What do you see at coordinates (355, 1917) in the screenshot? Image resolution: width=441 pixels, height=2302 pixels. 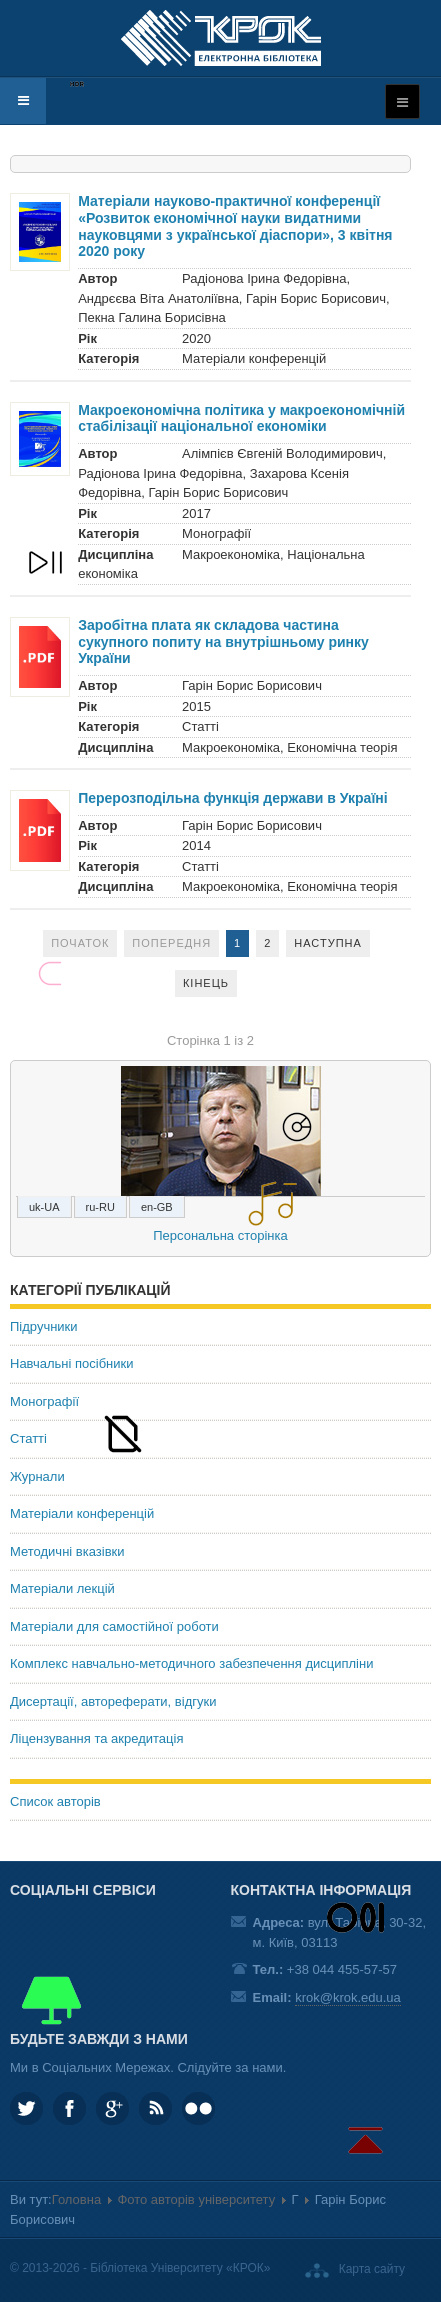 I see `open the Medium app` at bounding box center [355, 1917].